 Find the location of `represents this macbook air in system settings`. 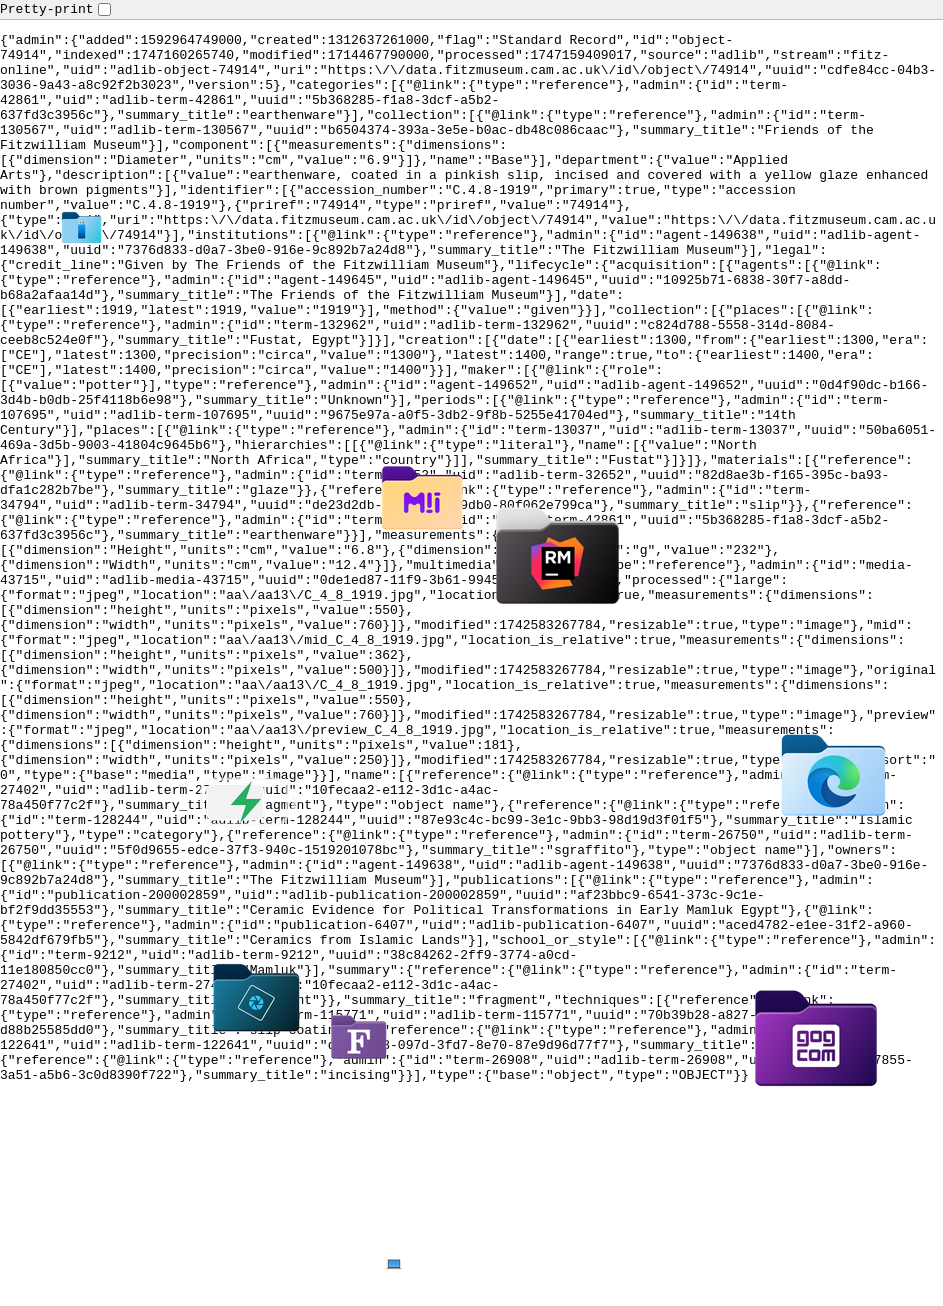

represents this macbook air in system settings is located at coordinates (394, 1263).